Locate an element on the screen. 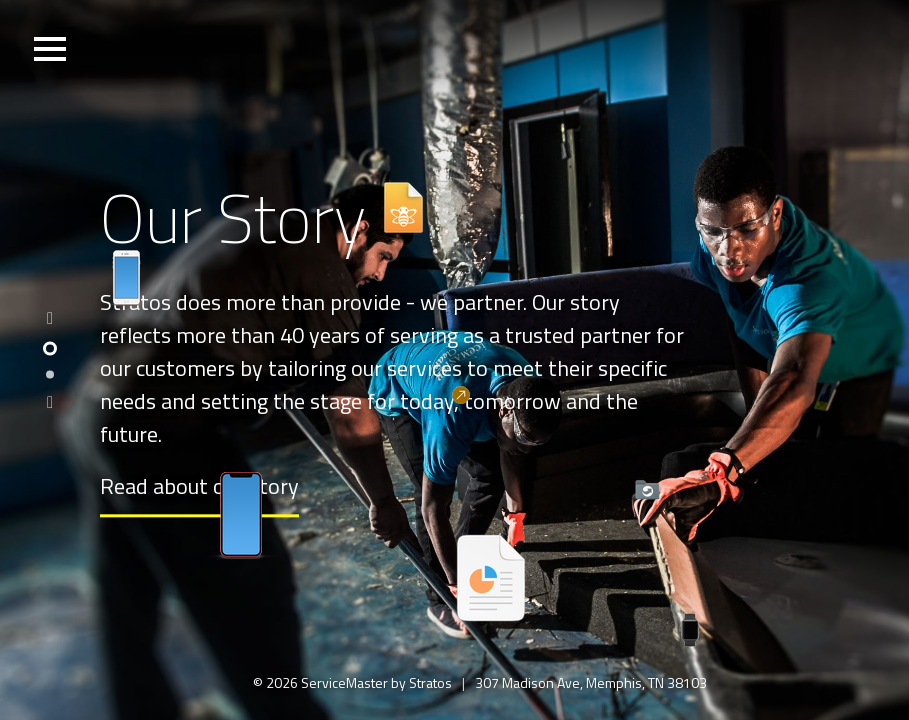 This screenshot has width=909, height=720. open a presentation file is located at coordinates (491, 578).